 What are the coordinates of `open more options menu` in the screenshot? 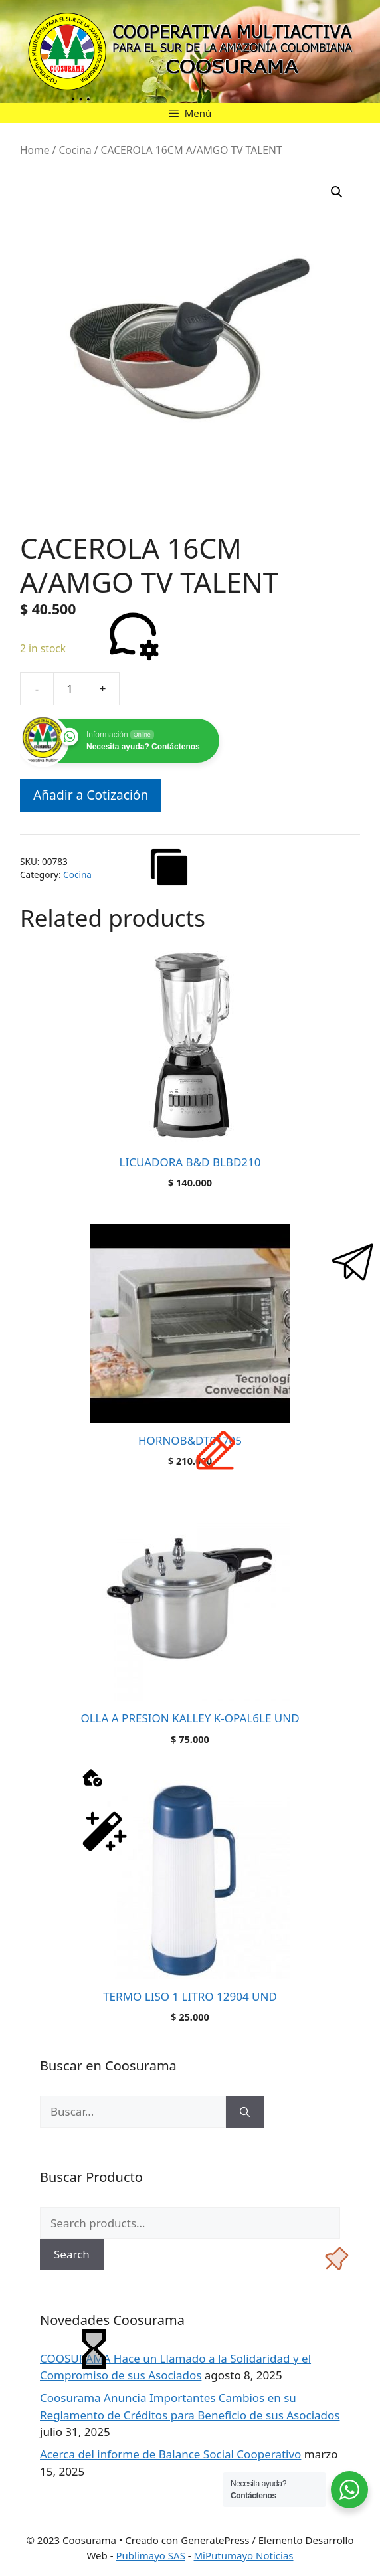 It's located at (80, 99).